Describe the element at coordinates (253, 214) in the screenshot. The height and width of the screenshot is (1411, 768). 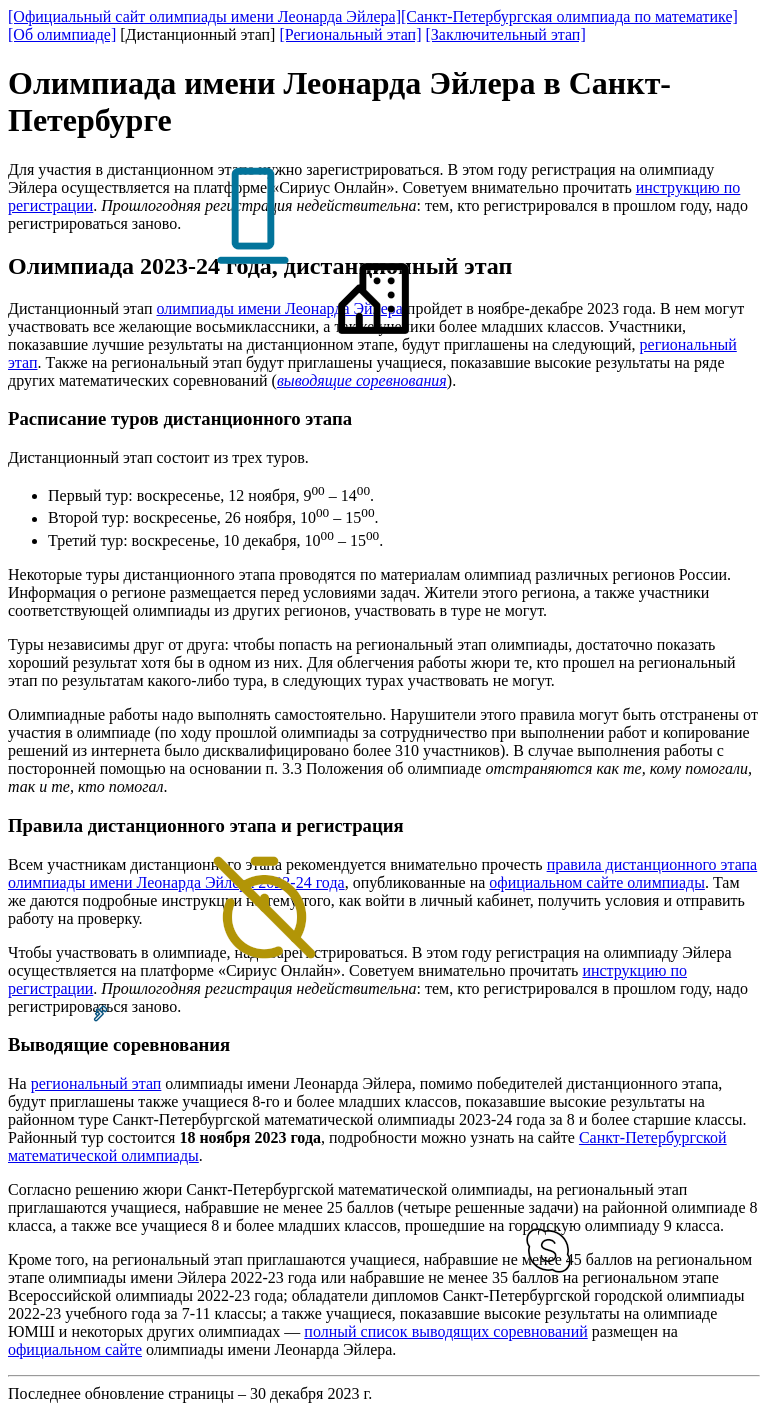
I see `align object to bottom edge` at that location.